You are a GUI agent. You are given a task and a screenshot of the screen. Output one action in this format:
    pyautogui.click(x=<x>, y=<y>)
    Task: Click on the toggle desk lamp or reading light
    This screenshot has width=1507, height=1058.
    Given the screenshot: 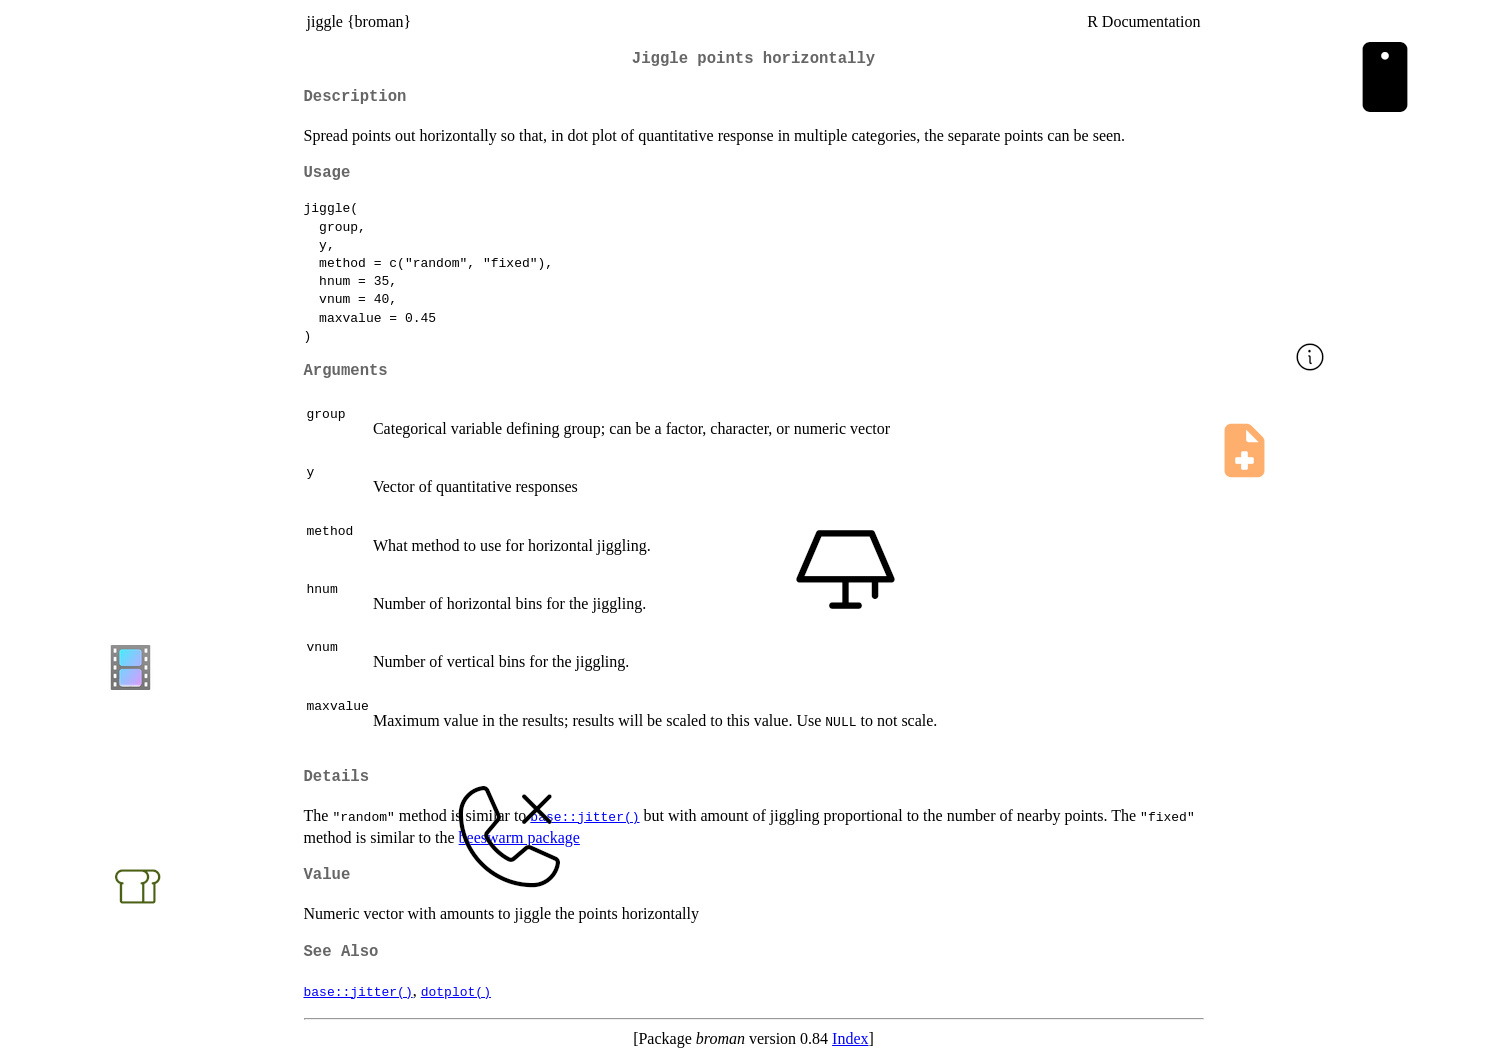 What is the action you would take?
    pyautogui.click(x=845, y=569)
    